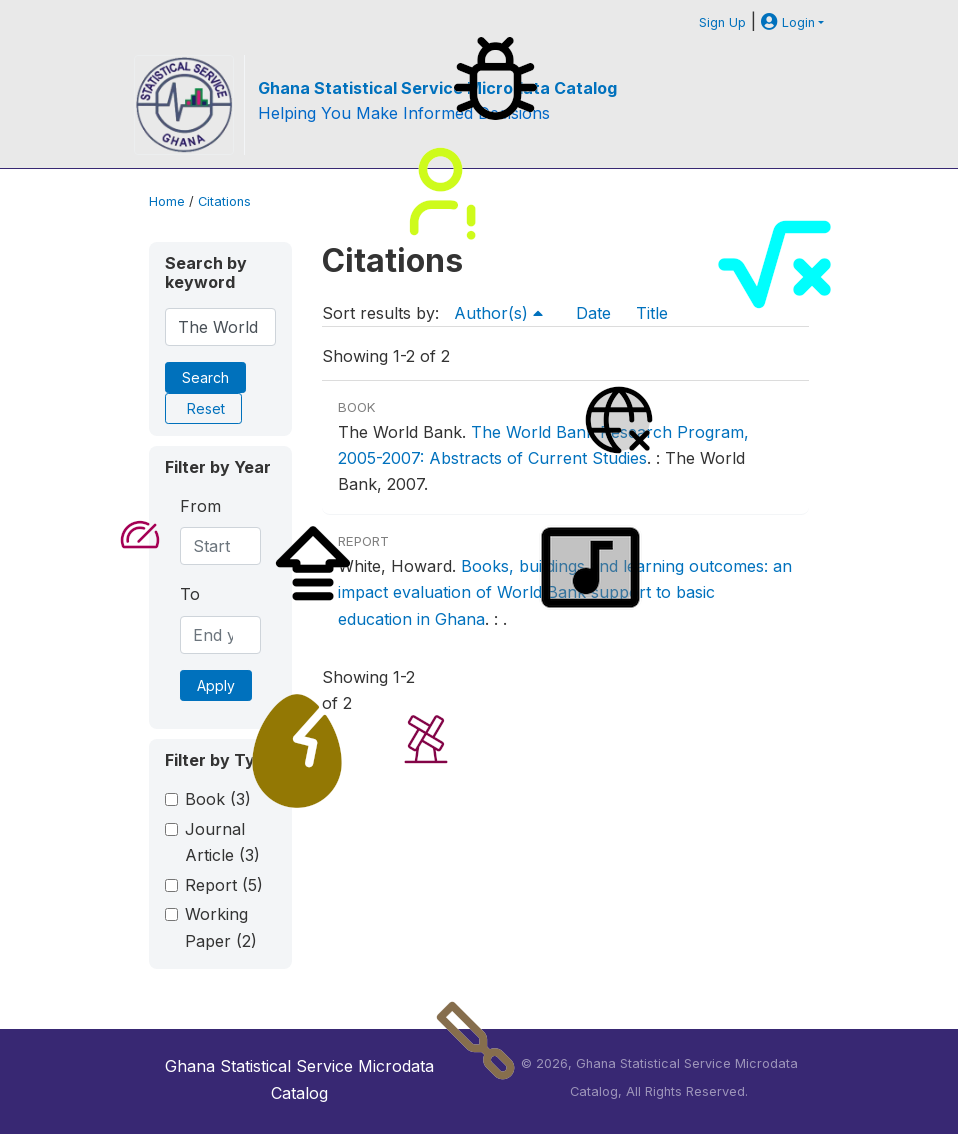  What do you see at coordinates (590, 567) in the screenshot?
I see `play or view music videos` at bounding box center [590, 567].